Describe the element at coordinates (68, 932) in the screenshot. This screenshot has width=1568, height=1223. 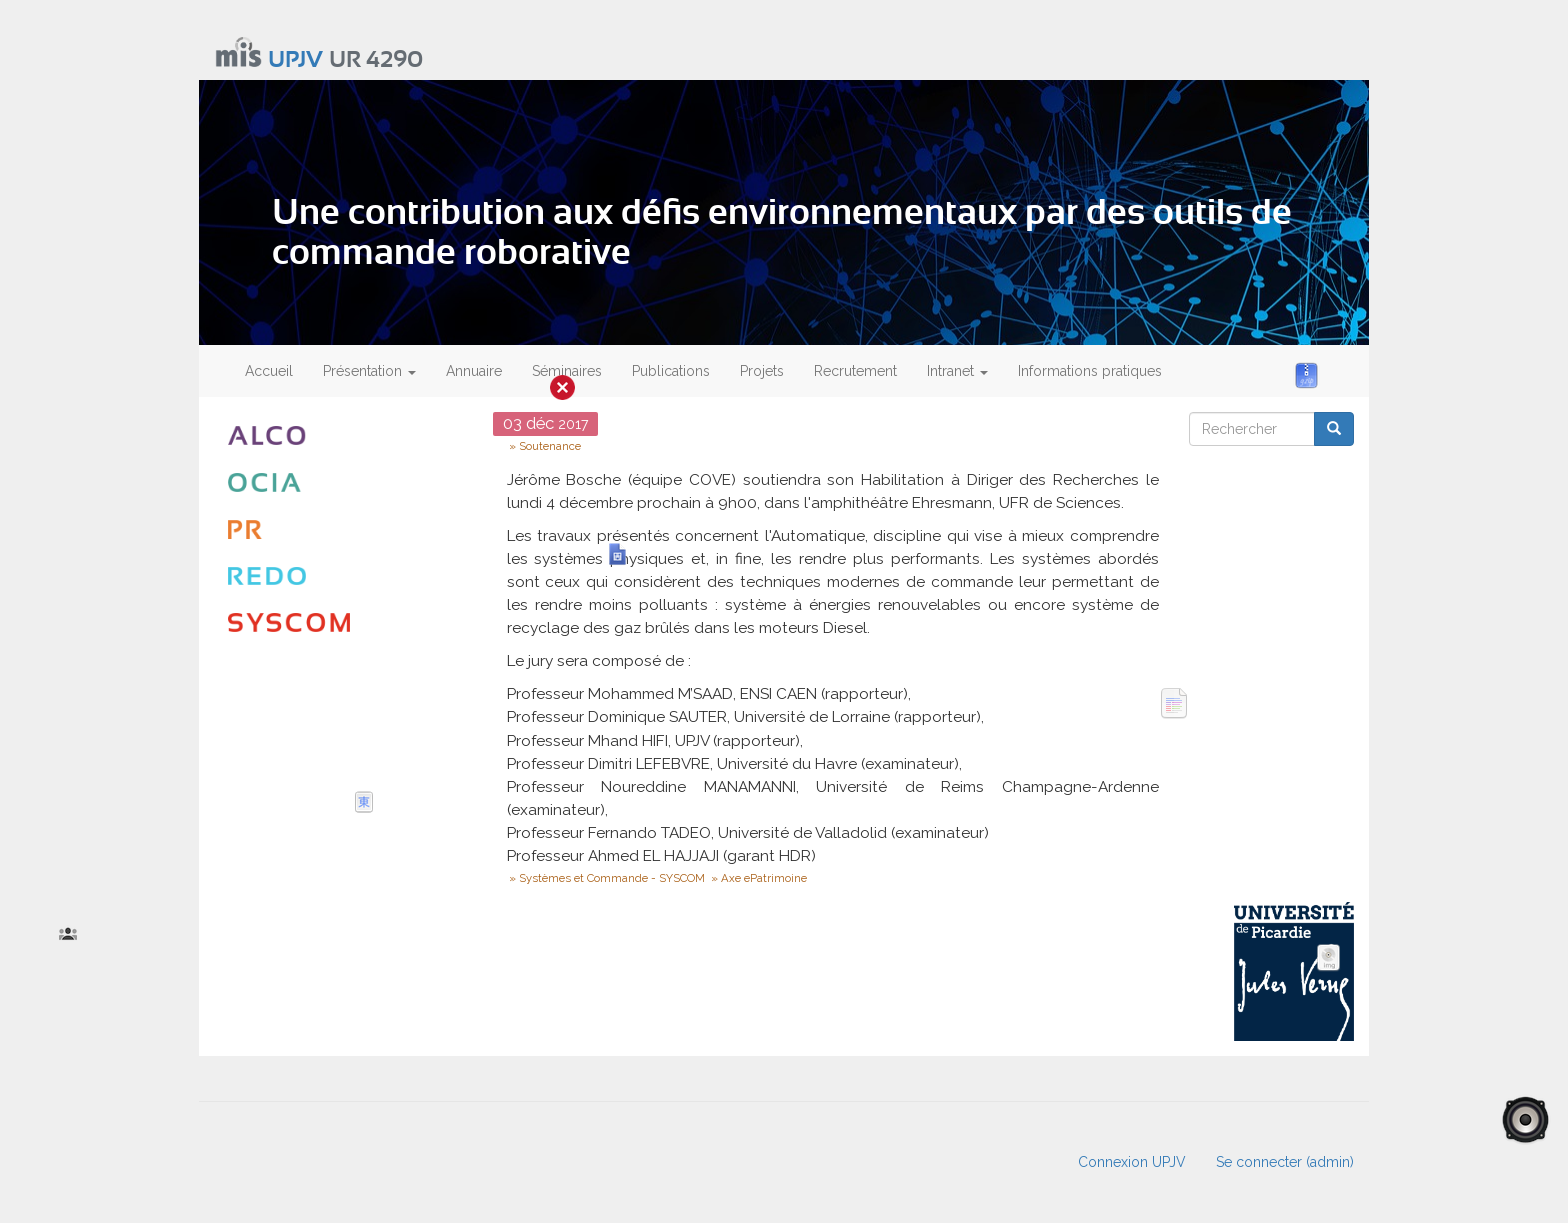
I see `indicates shared access with all users` at that location.